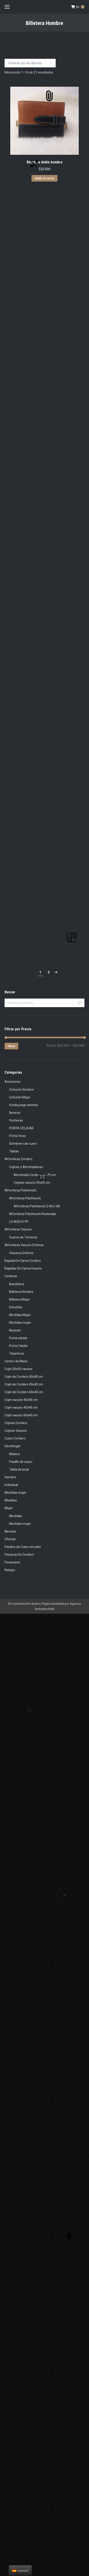  What do you see at coordinates (34, 163) in the screenshot?
I see `indicates phone calls are disabled or unavailable` at bounding box center [34, 163].